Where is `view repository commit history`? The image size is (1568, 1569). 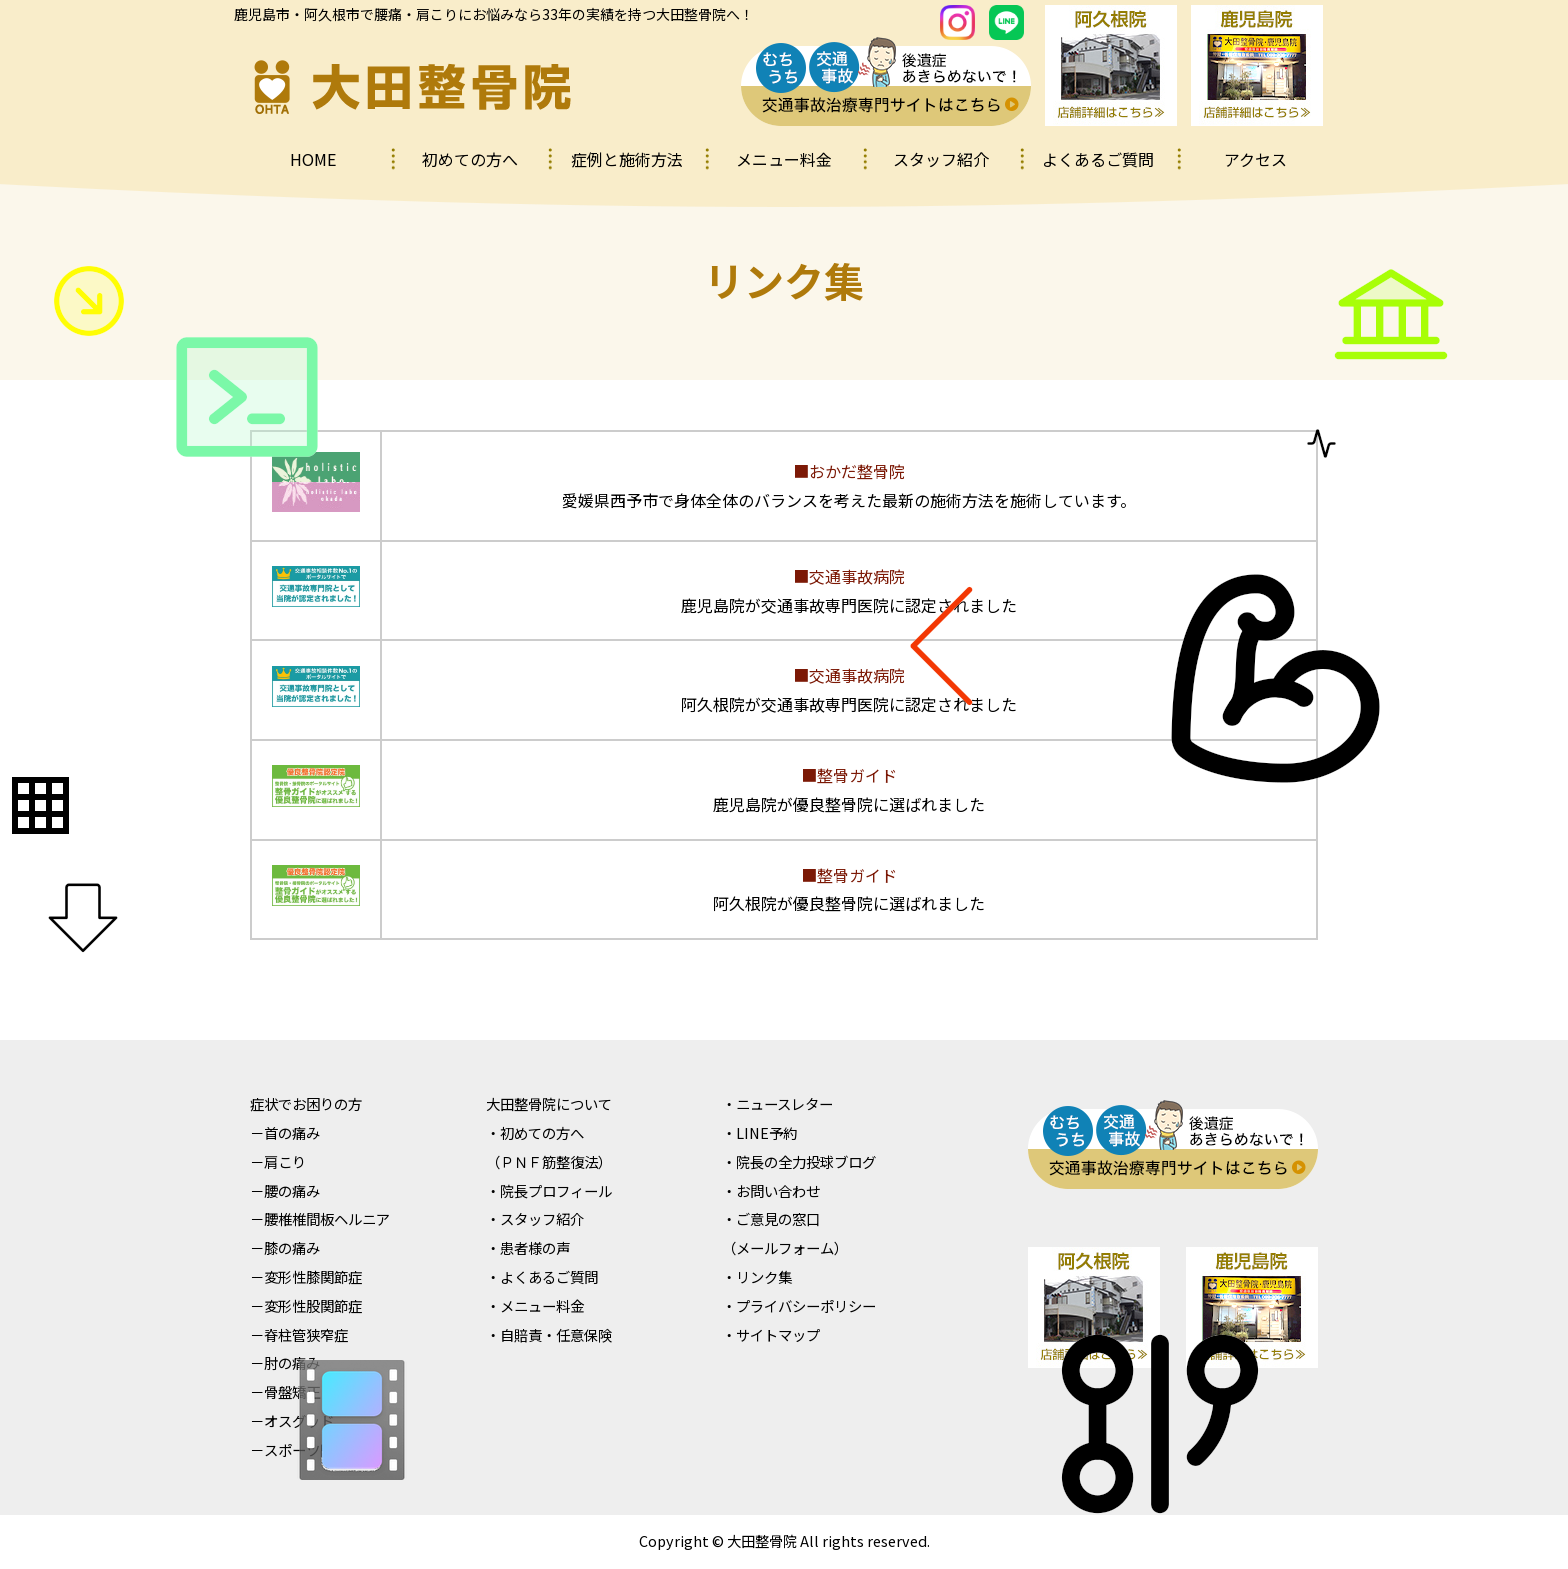 view repository commit history is located at coordinates (1160, 1424).